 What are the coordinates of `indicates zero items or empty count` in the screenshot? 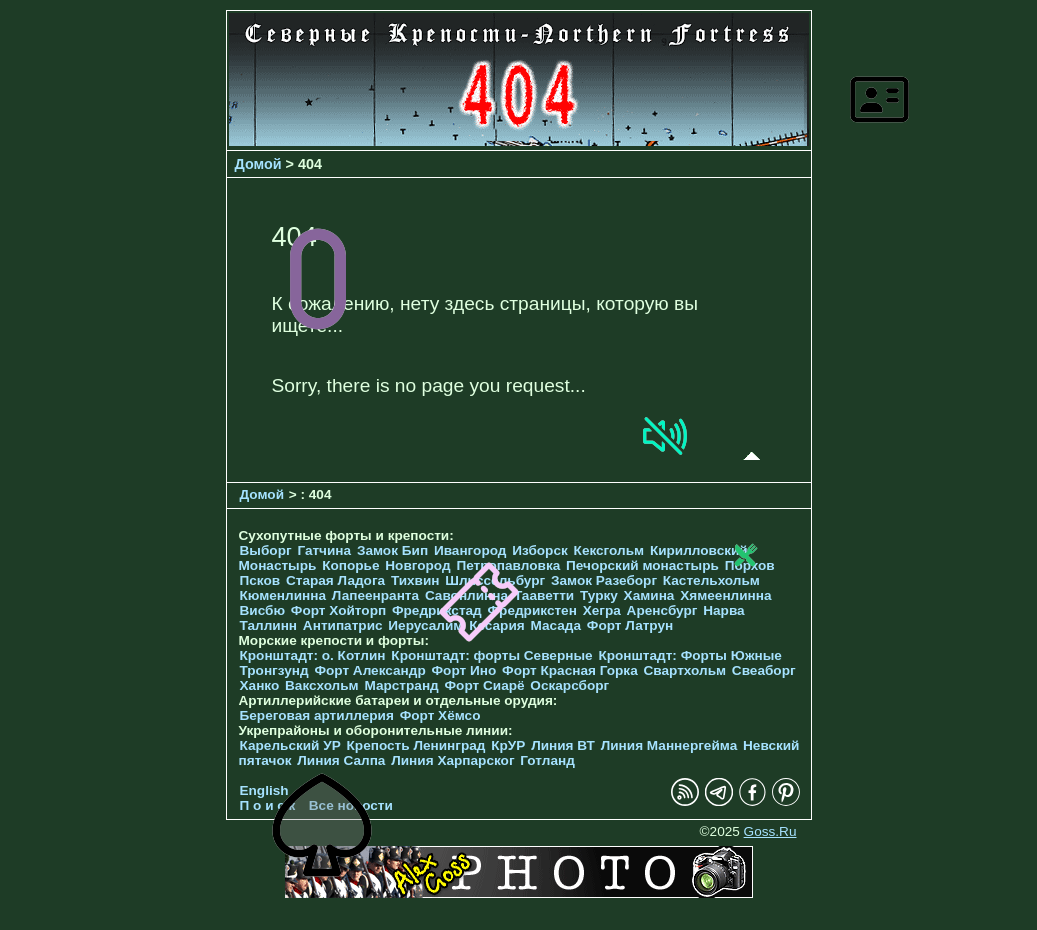 It's located at (318, 279).